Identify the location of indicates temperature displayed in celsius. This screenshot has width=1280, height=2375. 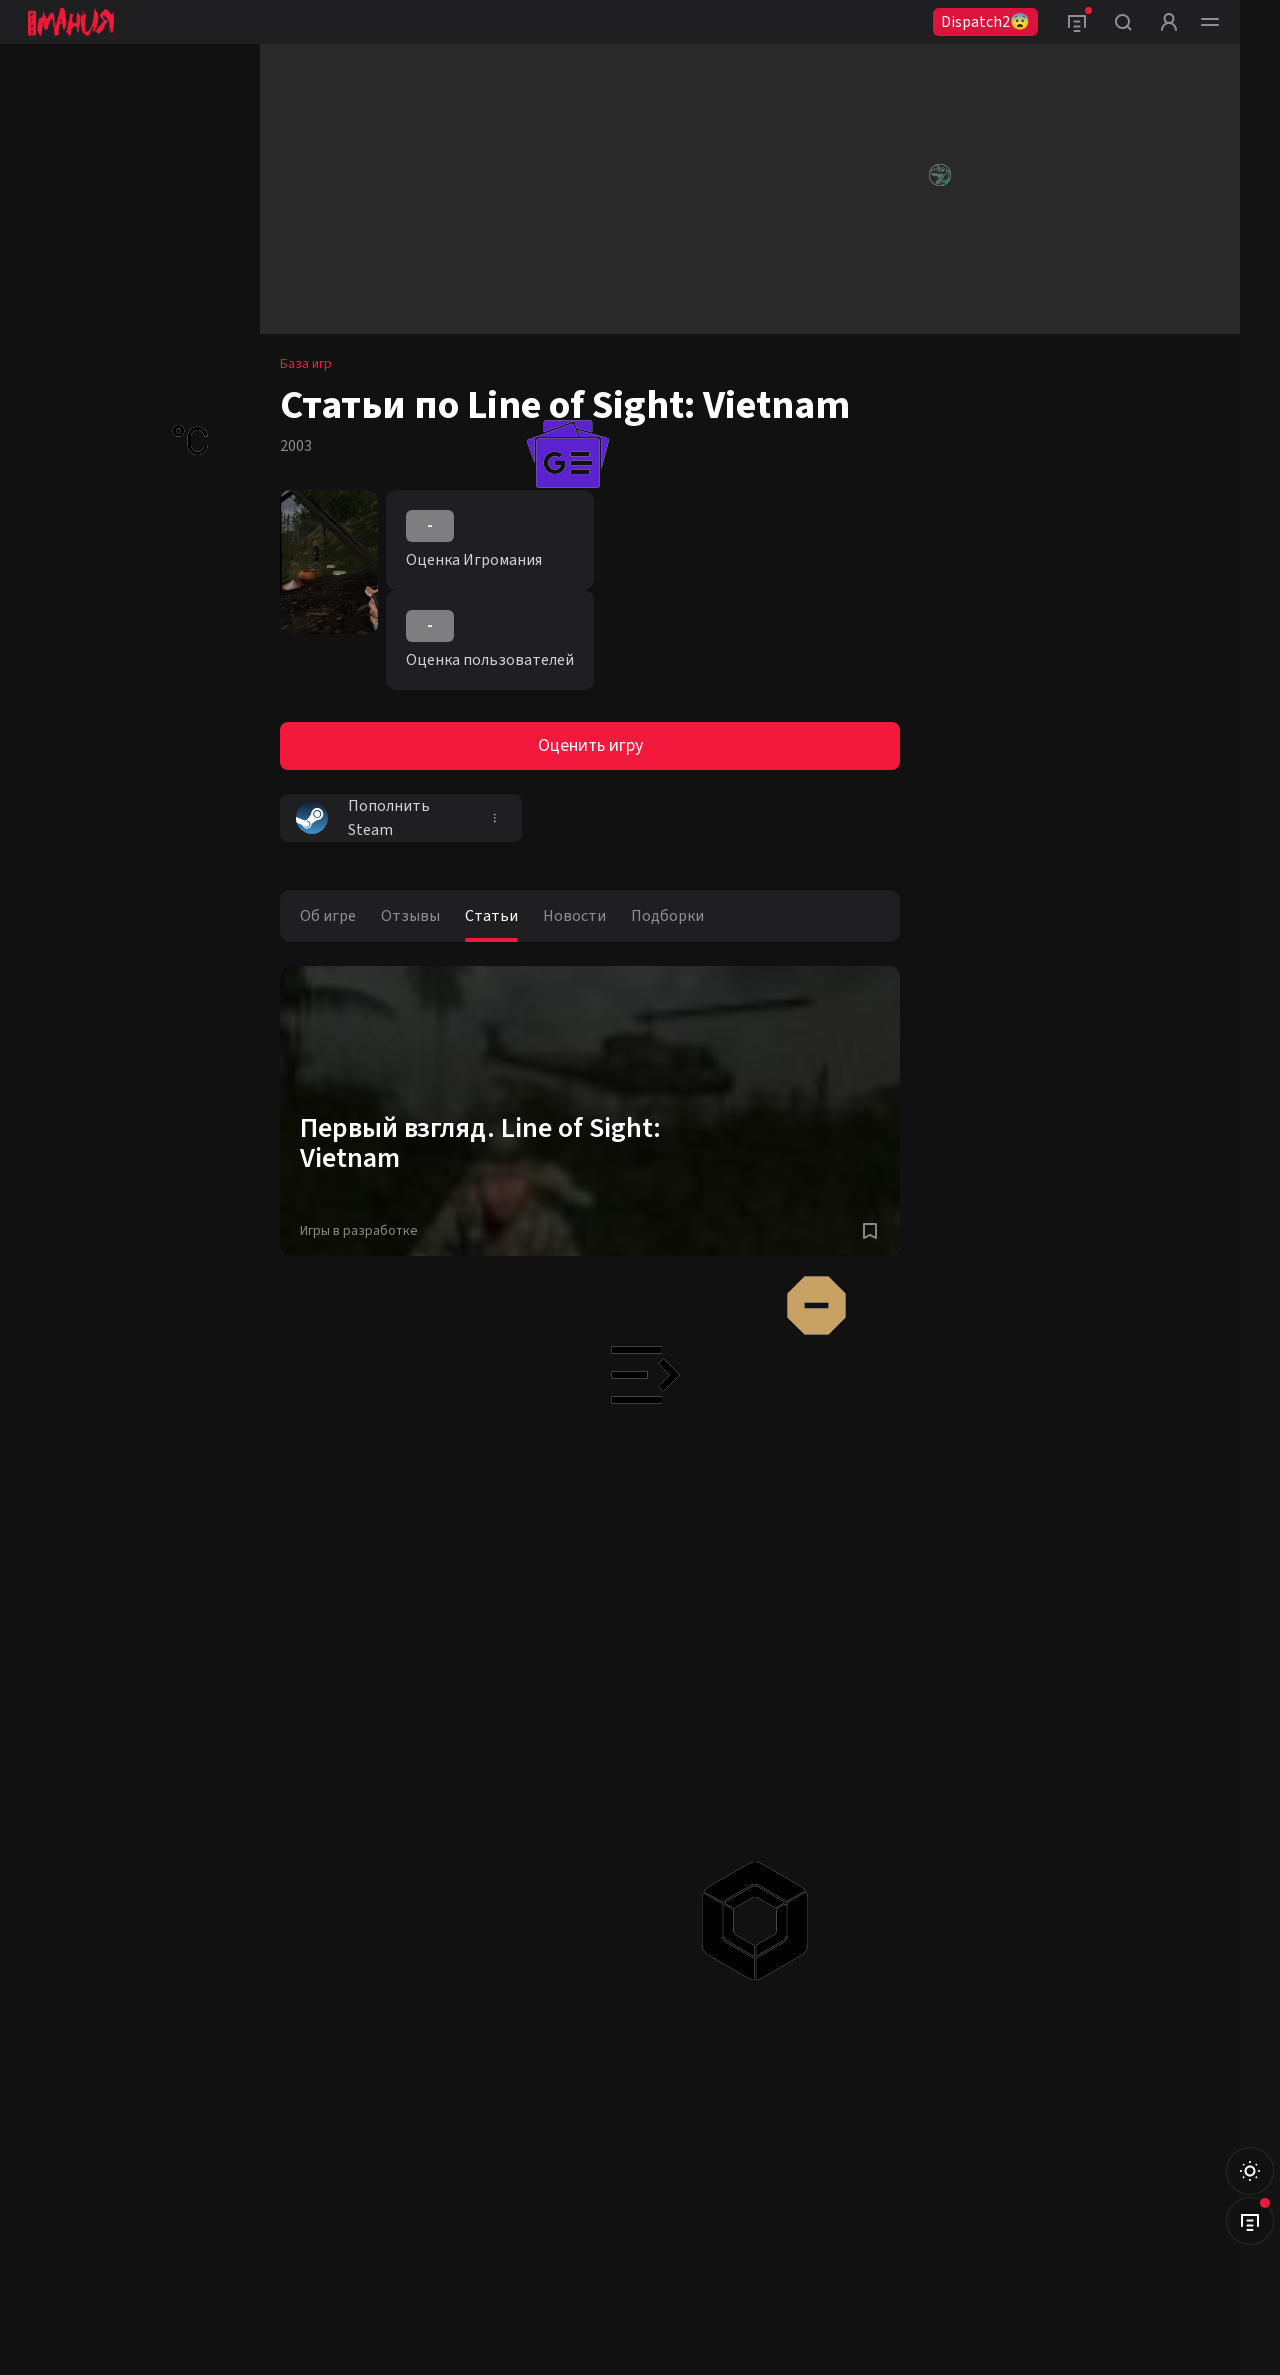
(191, 440).